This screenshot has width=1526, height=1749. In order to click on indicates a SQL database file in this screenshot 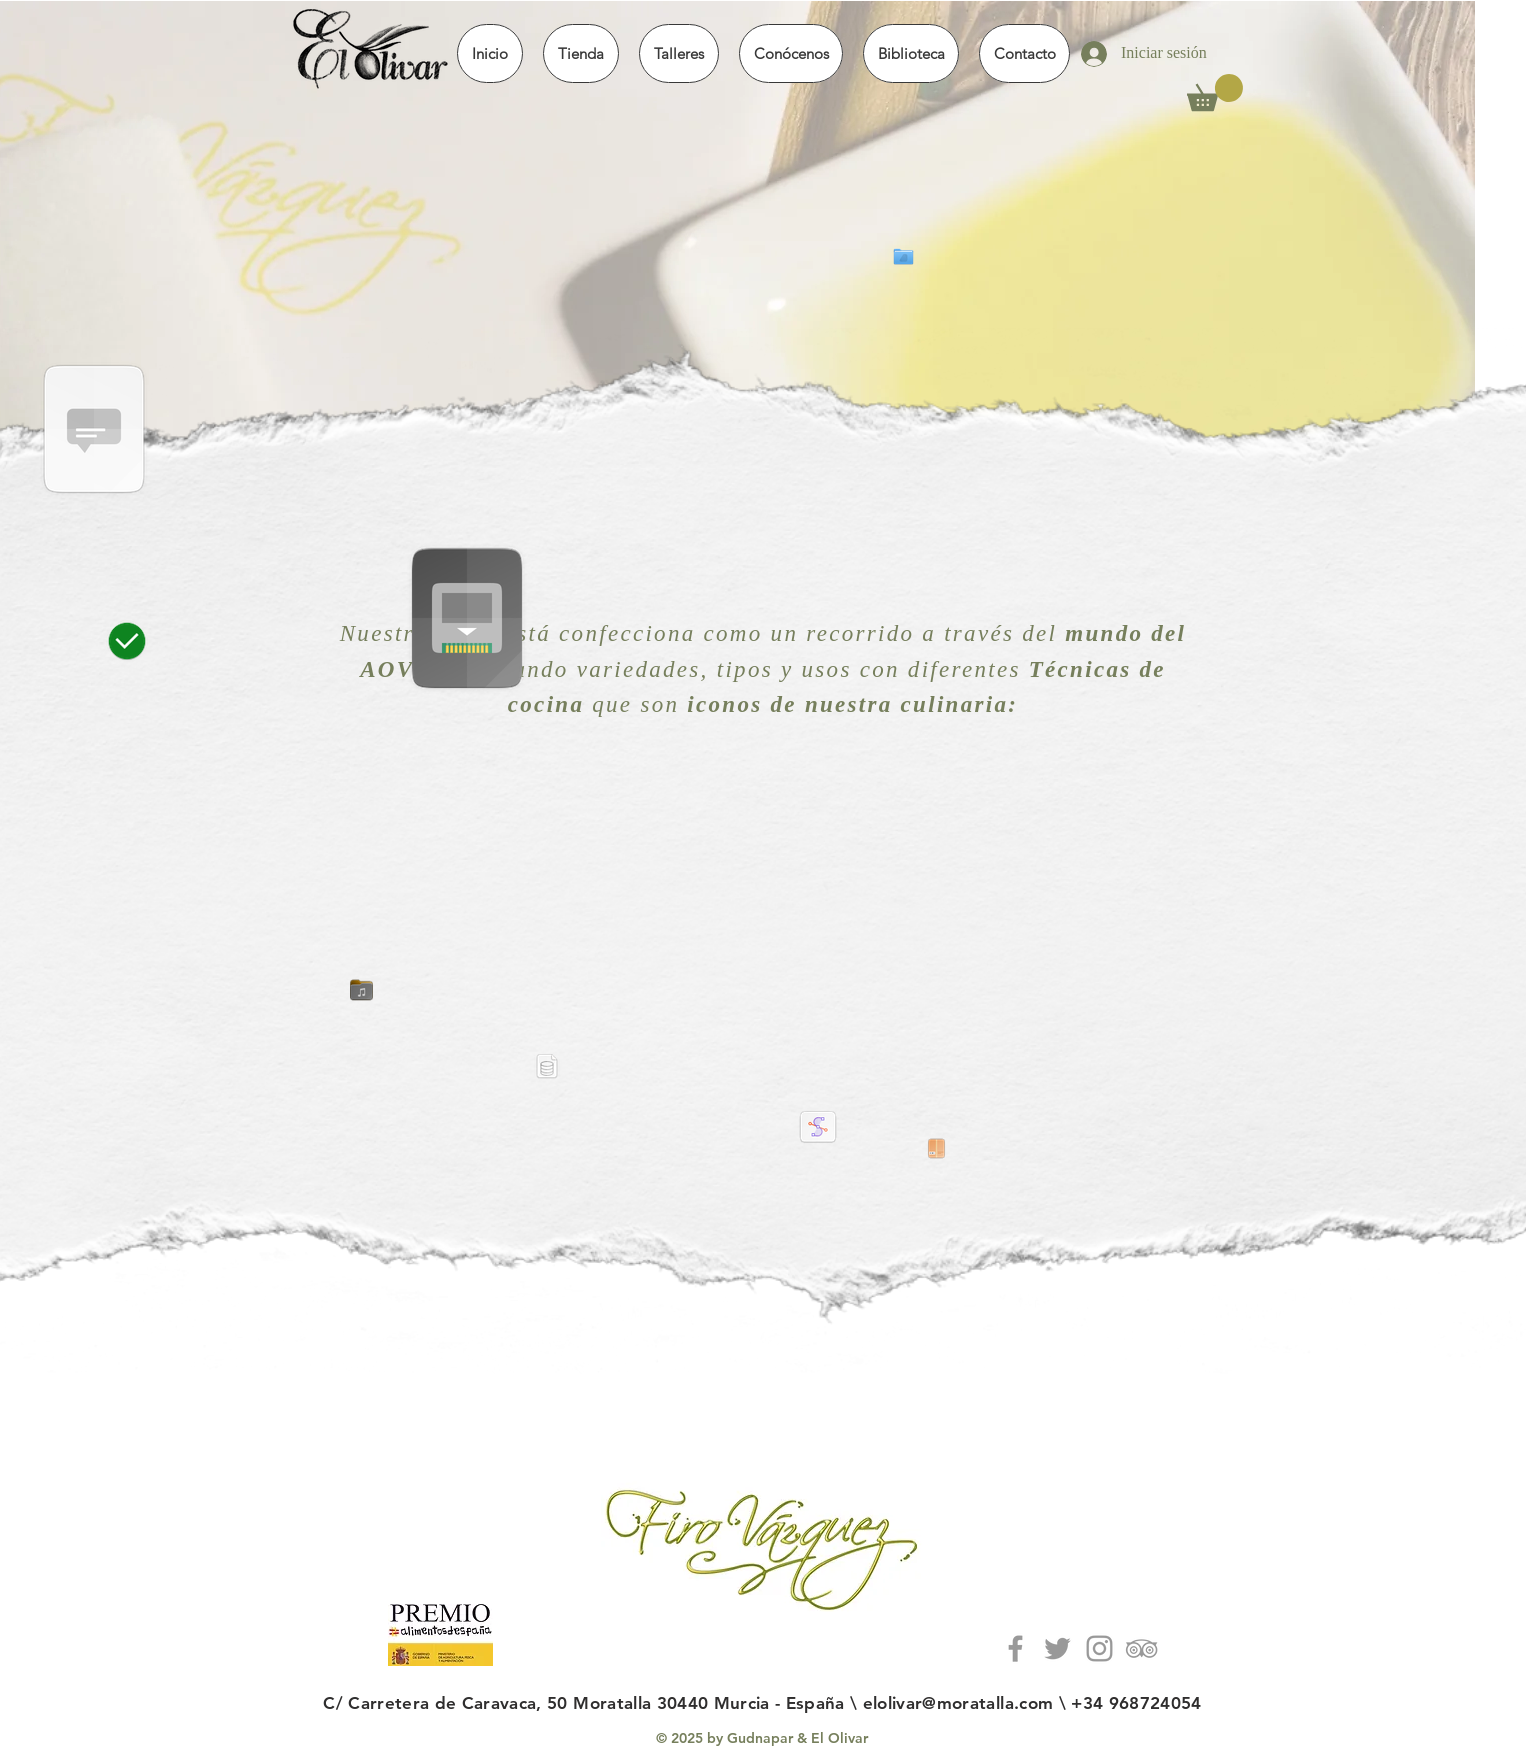, I will do `click(547, 1066)`.